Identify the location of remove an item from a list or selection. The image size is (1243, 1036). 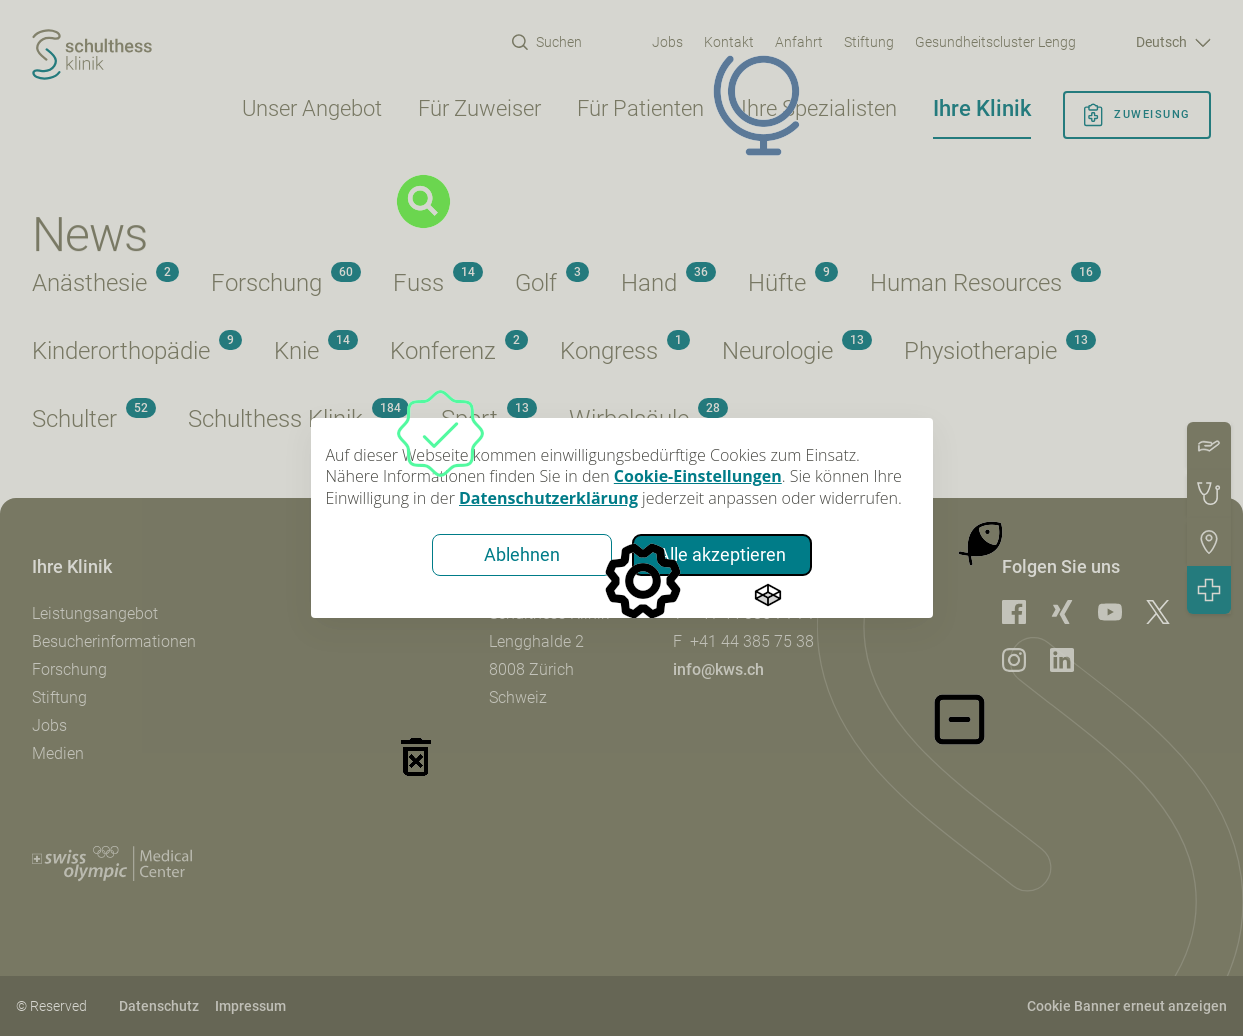
(959, 719).